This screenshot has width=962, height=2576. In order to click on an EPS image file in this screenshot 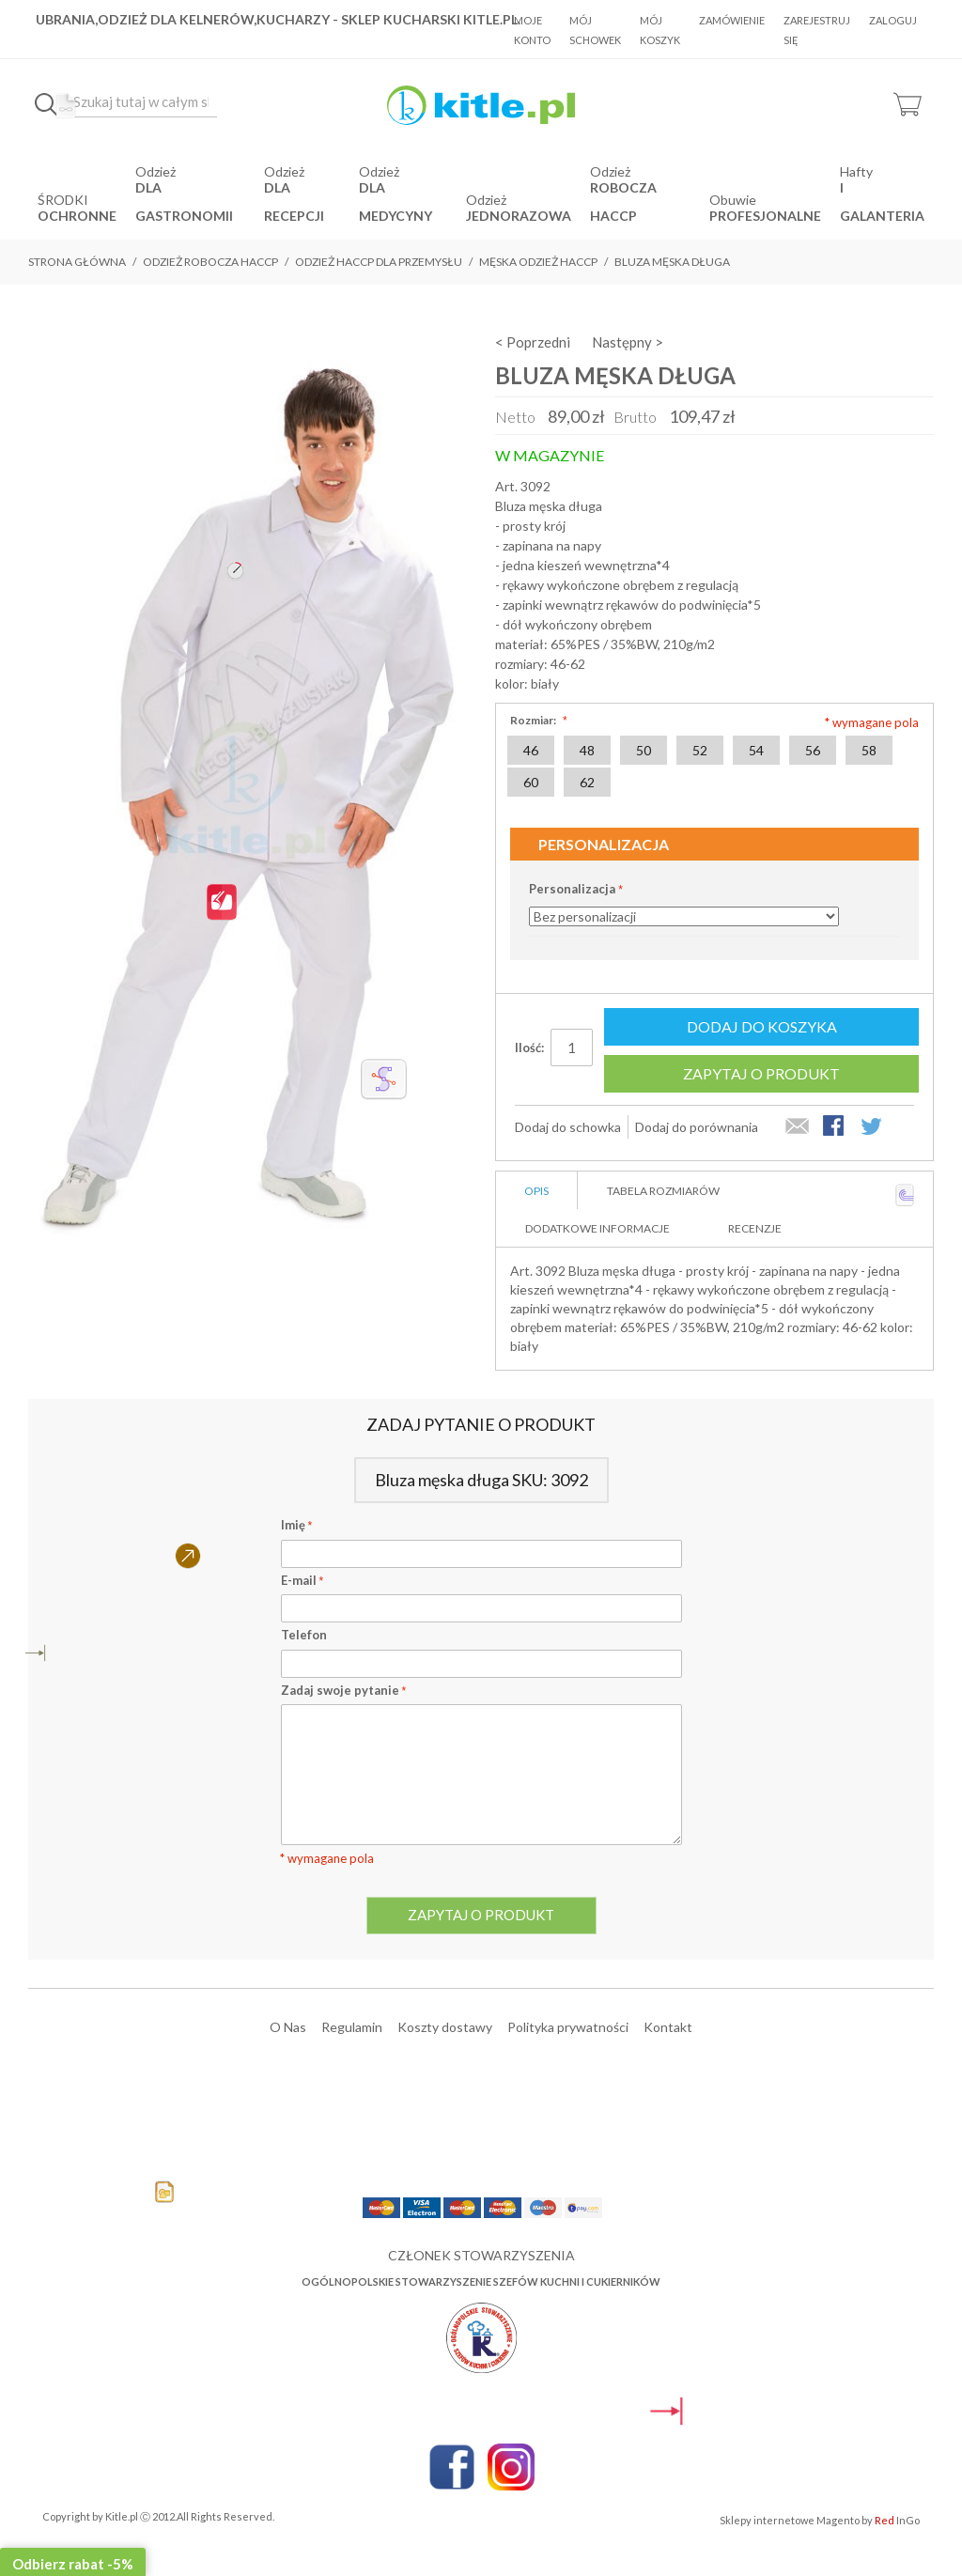, I will do `click(222, 902)`.